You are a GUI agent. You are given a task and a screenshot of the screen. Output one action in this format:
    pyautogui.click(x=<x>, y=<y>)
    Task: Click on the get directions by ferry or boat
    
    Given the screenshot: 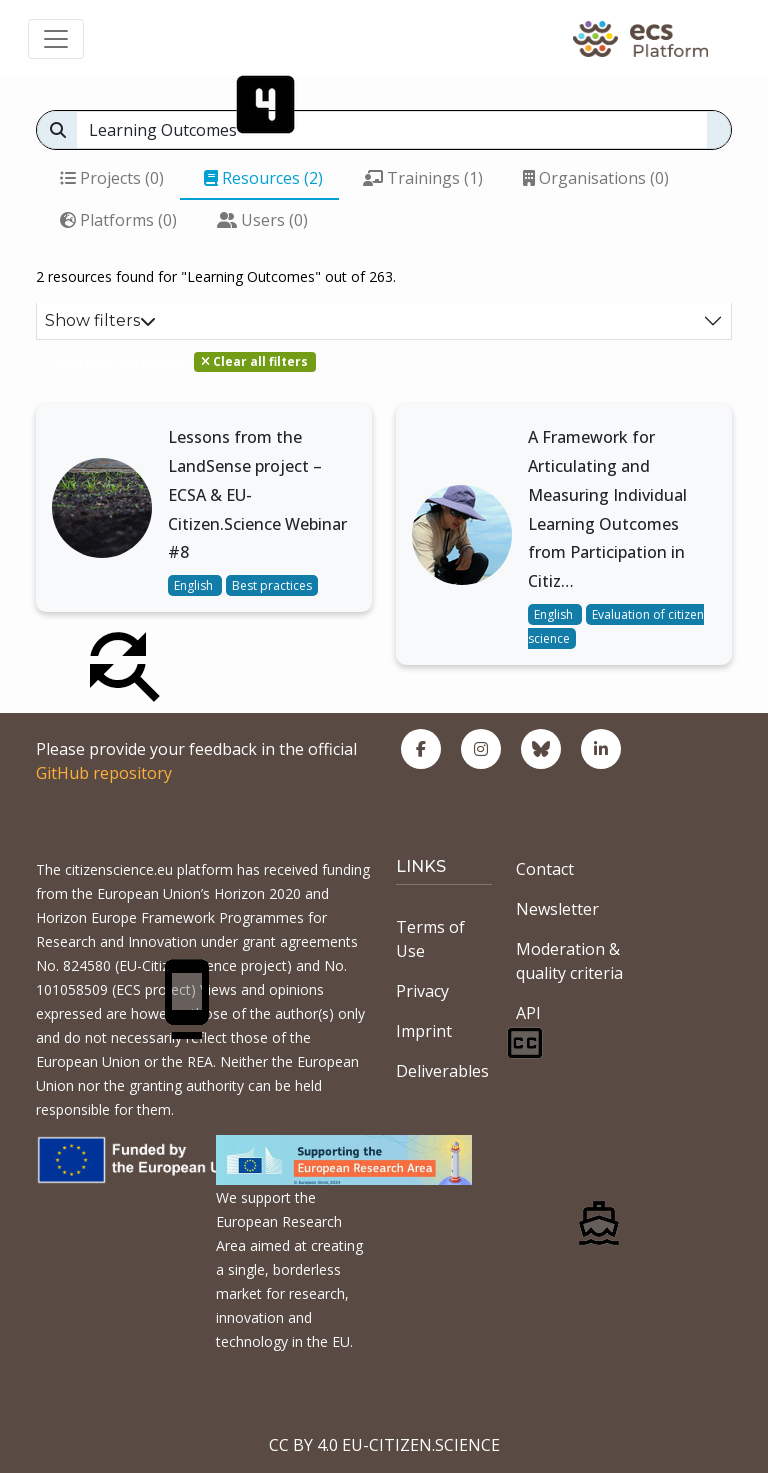 What is the action you would take?
    pyautogui.click(x=599, y=1223)
    